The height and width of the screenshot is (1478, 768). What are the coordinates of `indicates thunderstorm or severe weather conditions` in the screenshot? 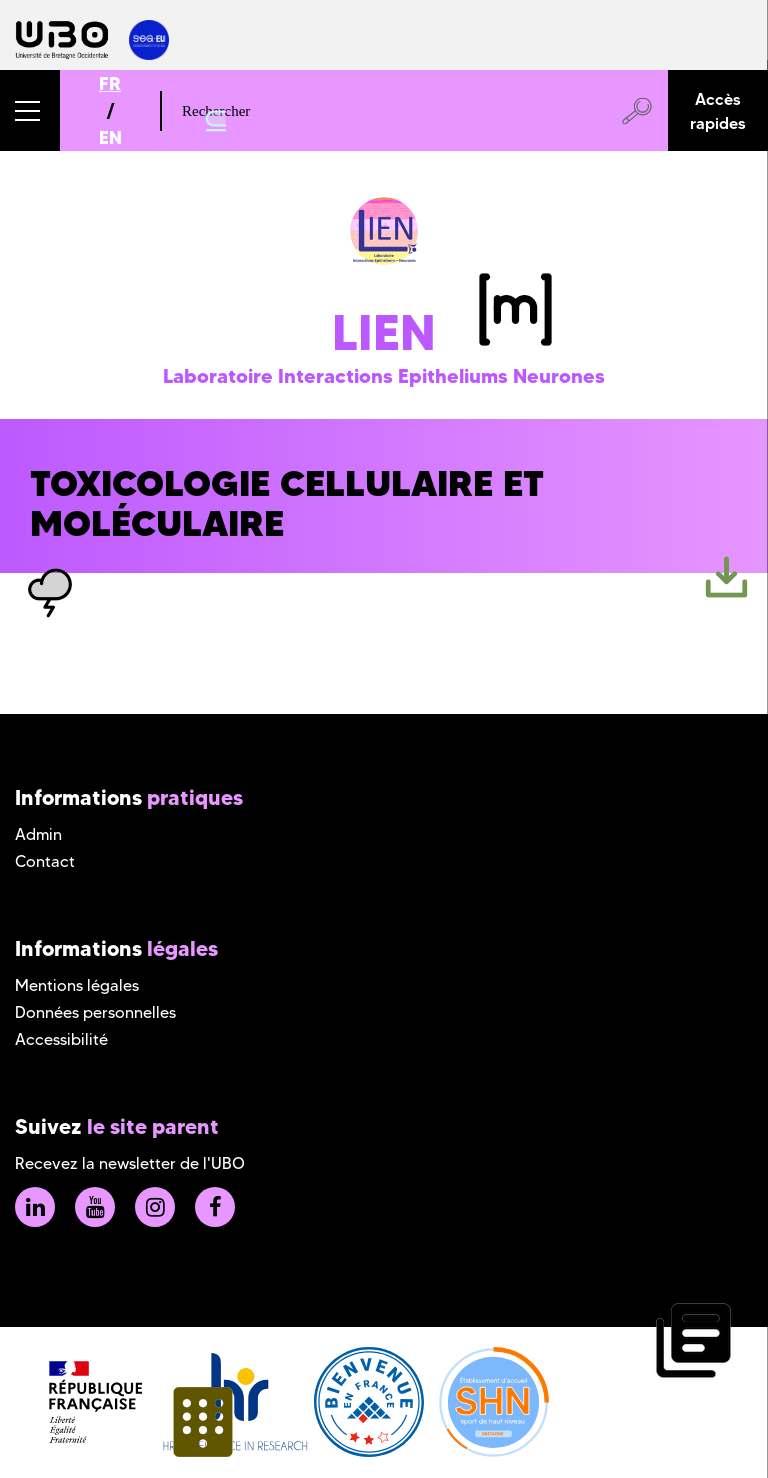 It's located at (50, 592).